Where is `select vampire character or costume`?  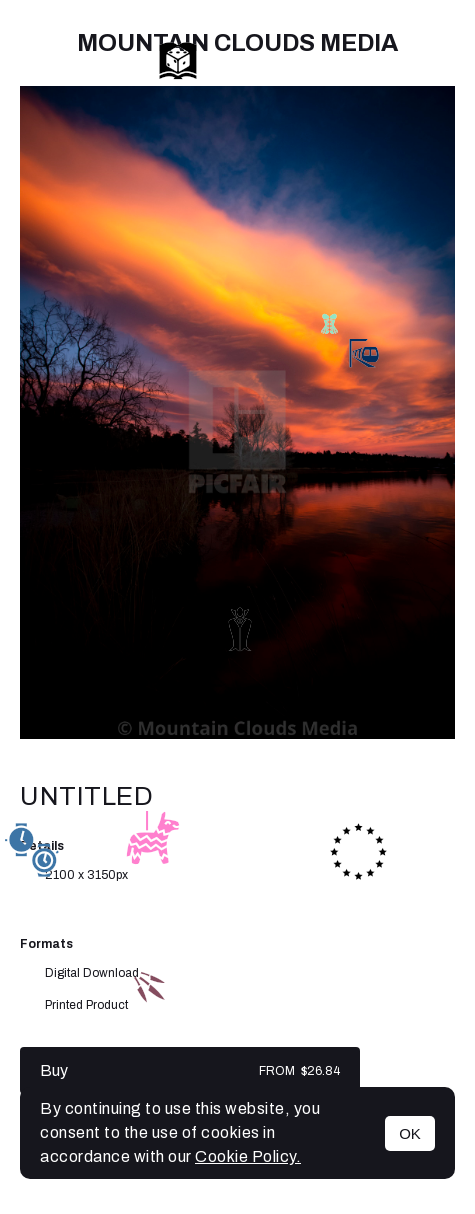 select vampire character or costume is located at coordinates (240, 629).